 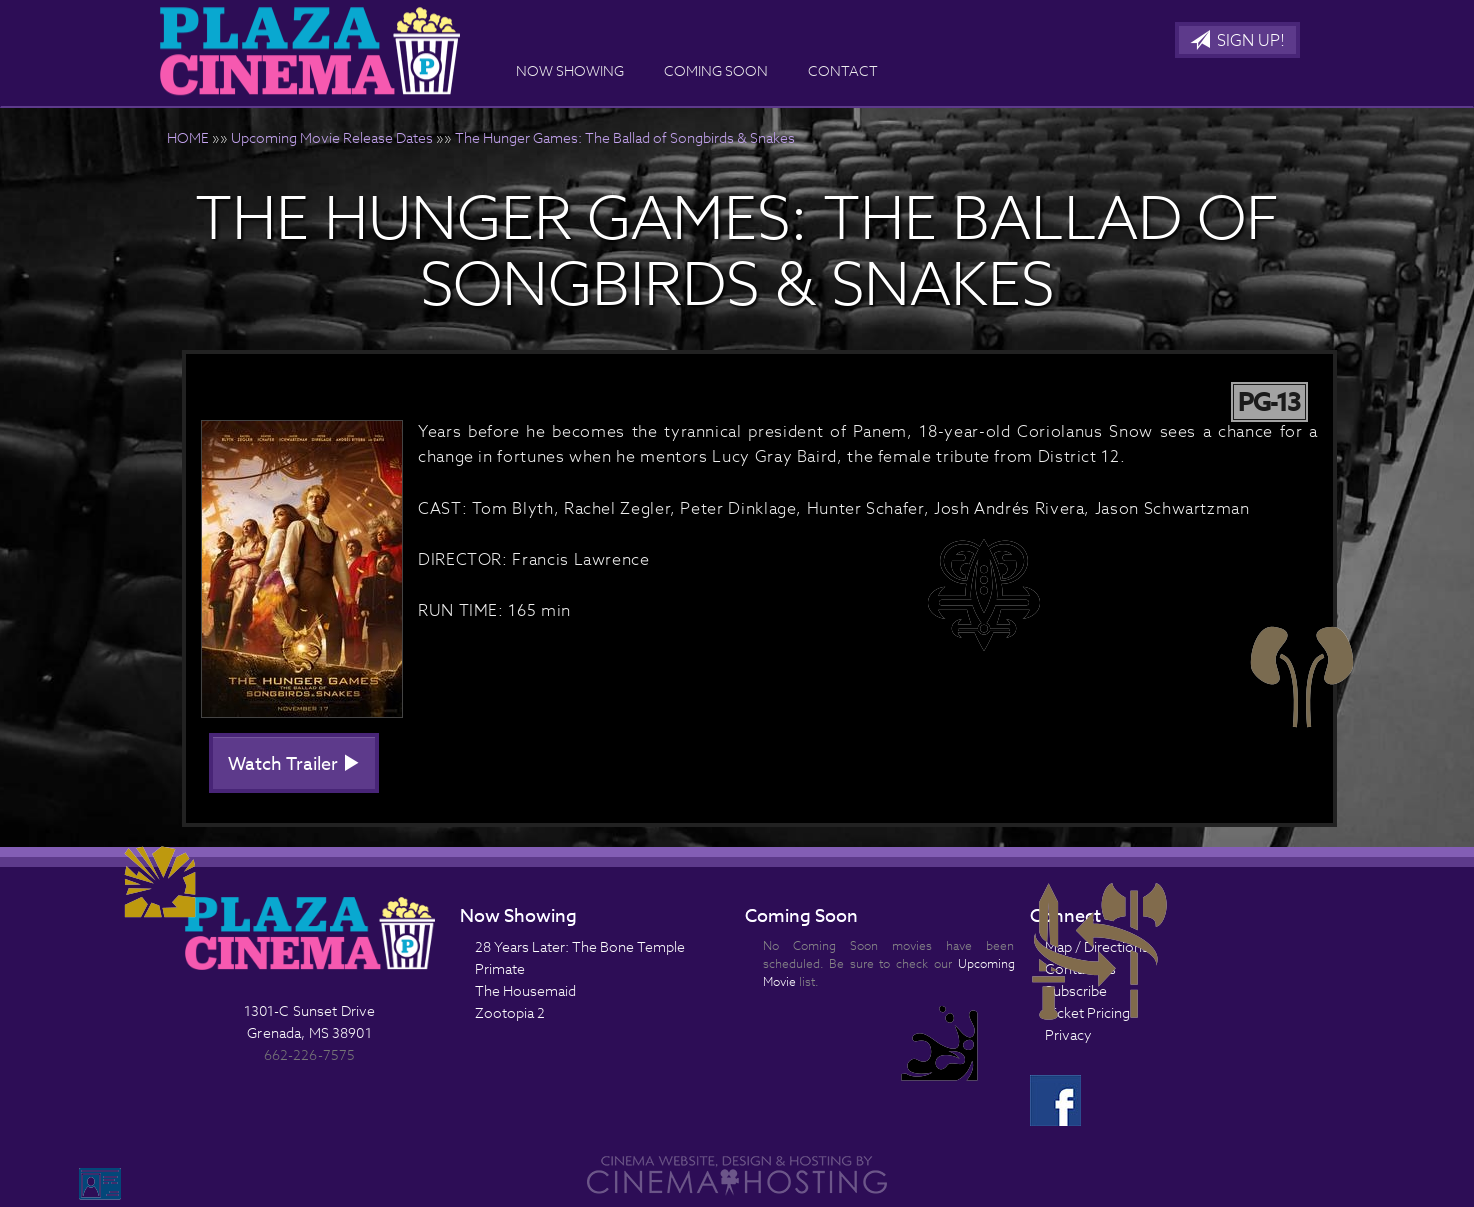 What do you see at coordinates (160, 882) in the screenshot?
I see `indicates a powerful attack or ground-smashing ability` at bounding box center [160, 882].